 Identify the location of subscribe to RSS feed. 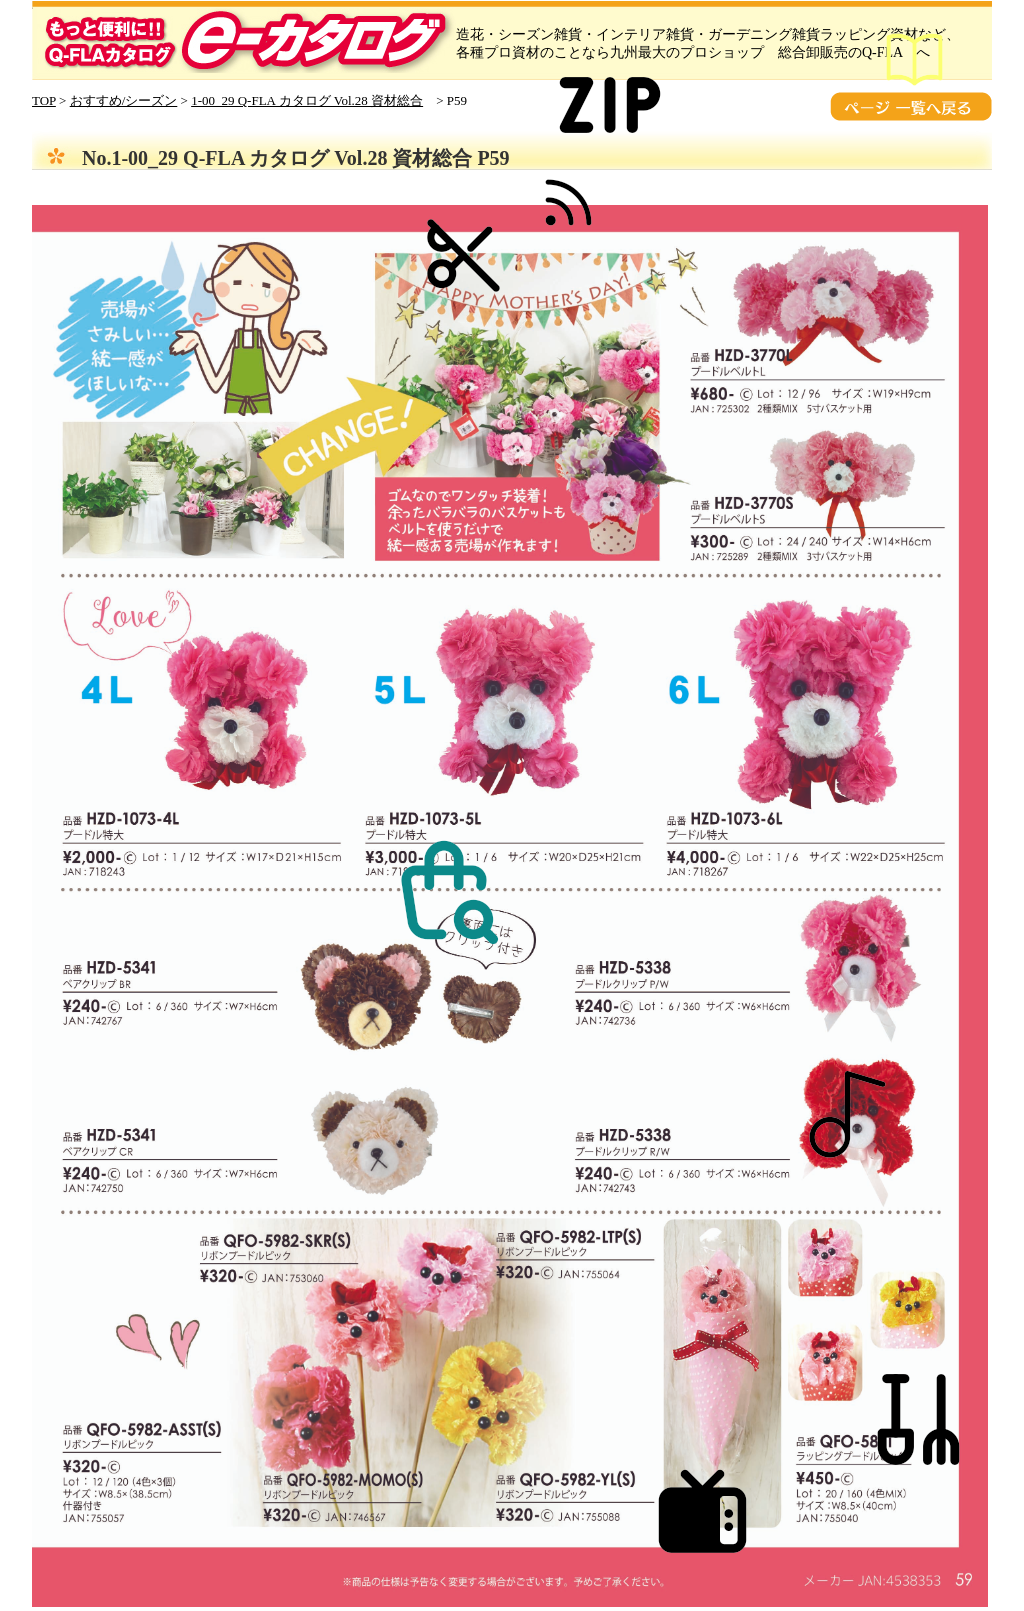
(568, 202).